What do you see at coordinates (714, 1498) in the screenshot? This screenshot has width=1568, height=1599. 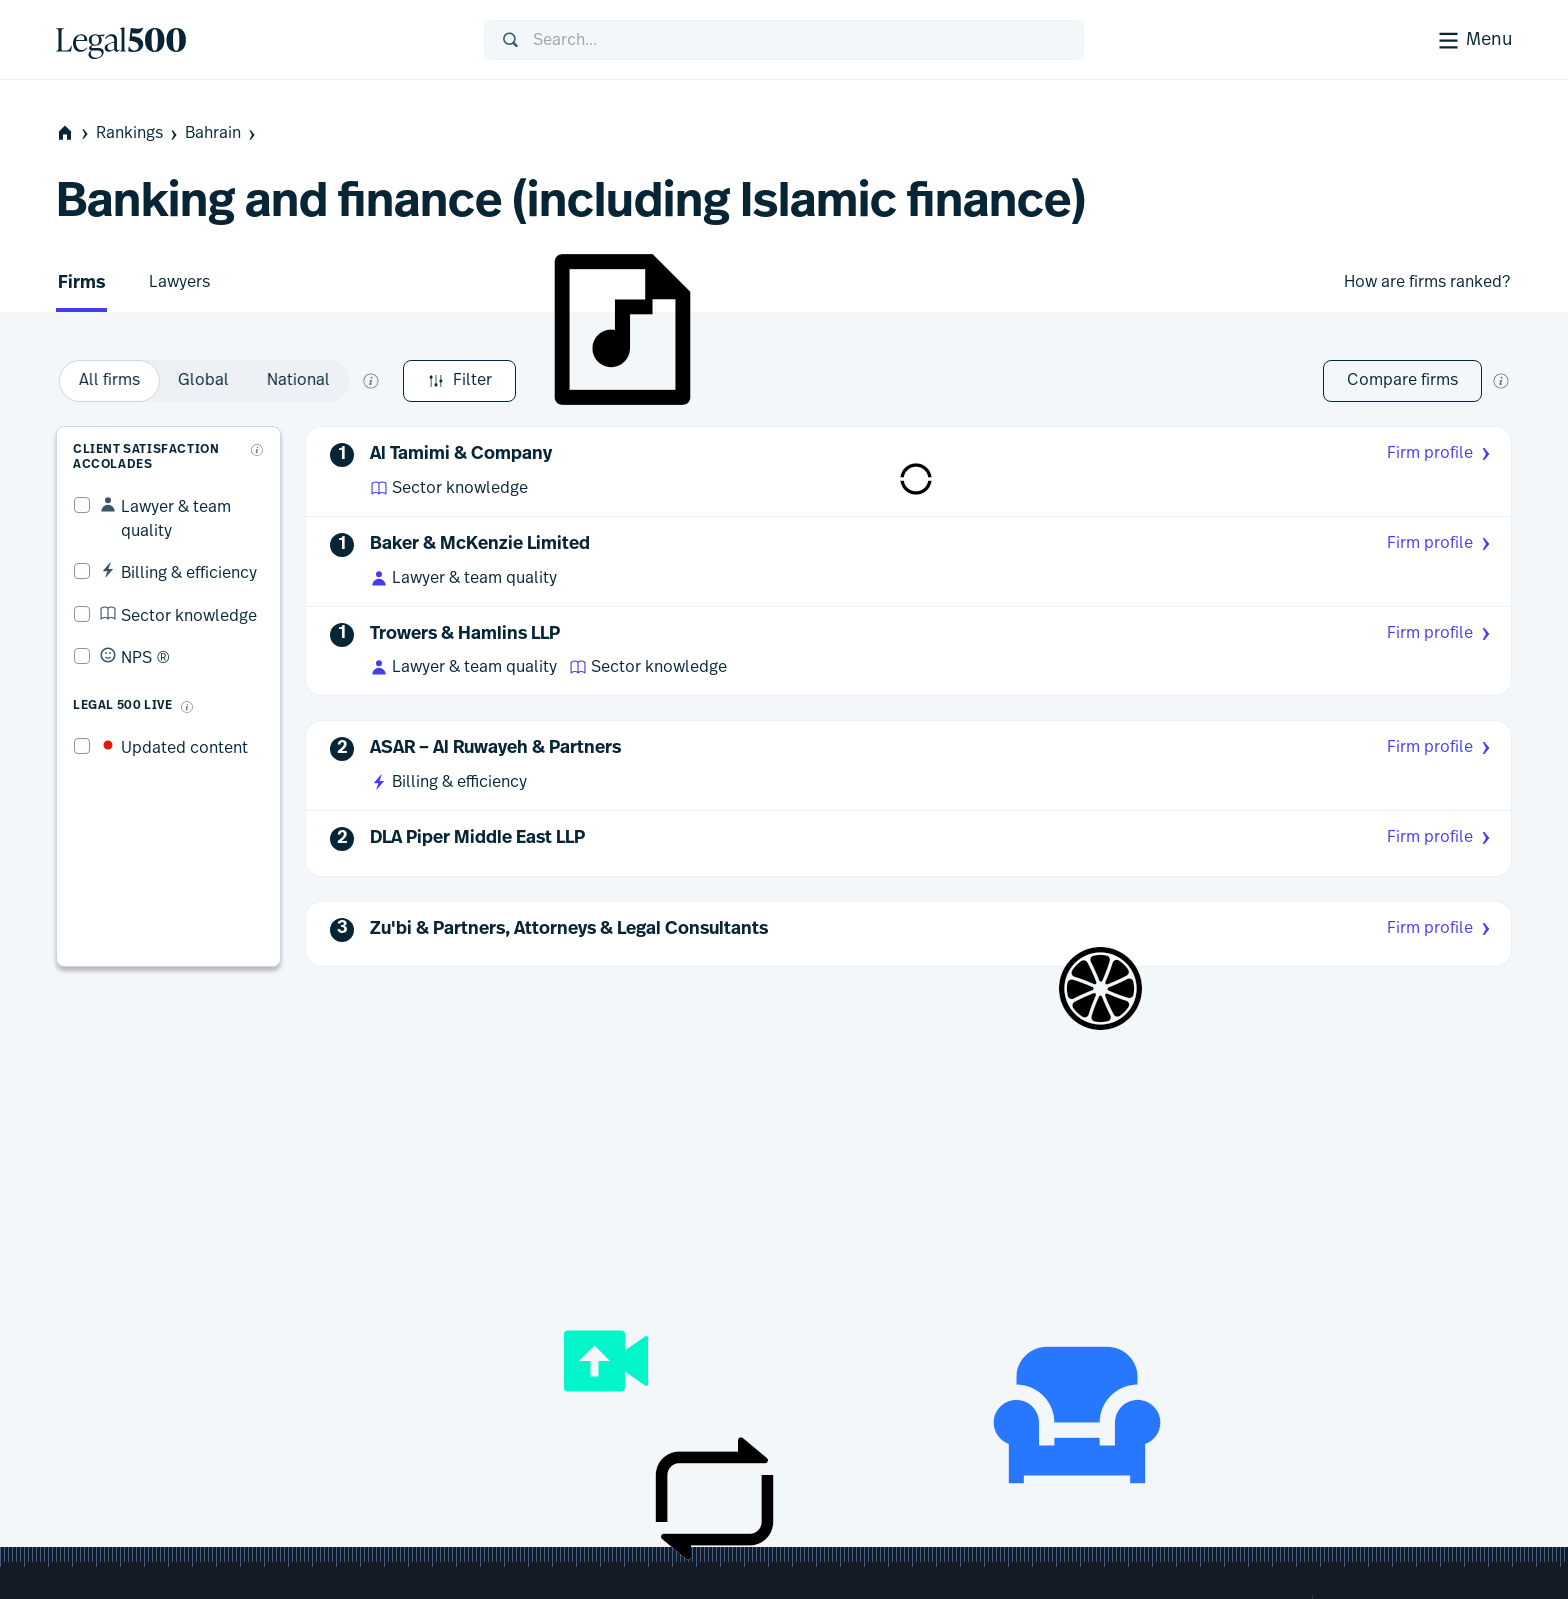 I see `enable repeat or loop playback` at bounding box center [714, 1498].